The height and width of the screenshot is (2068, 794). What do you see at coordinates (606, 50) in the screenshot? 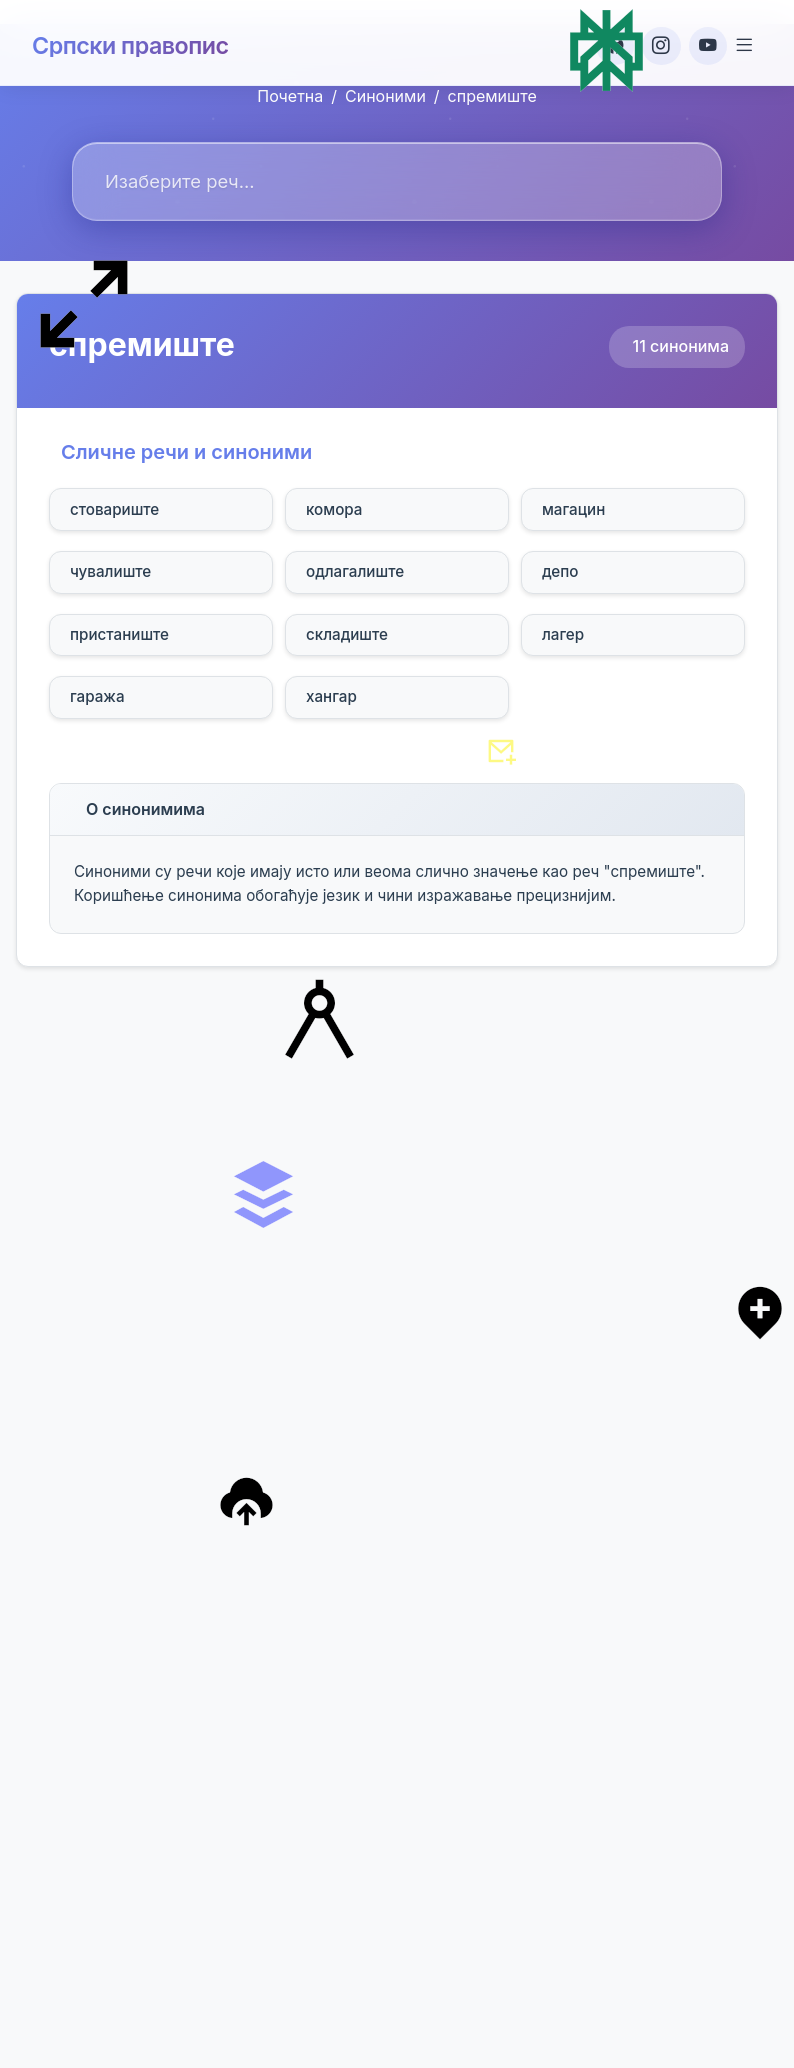
I see `open perplexity ai app` at bounding box center [606, 50].